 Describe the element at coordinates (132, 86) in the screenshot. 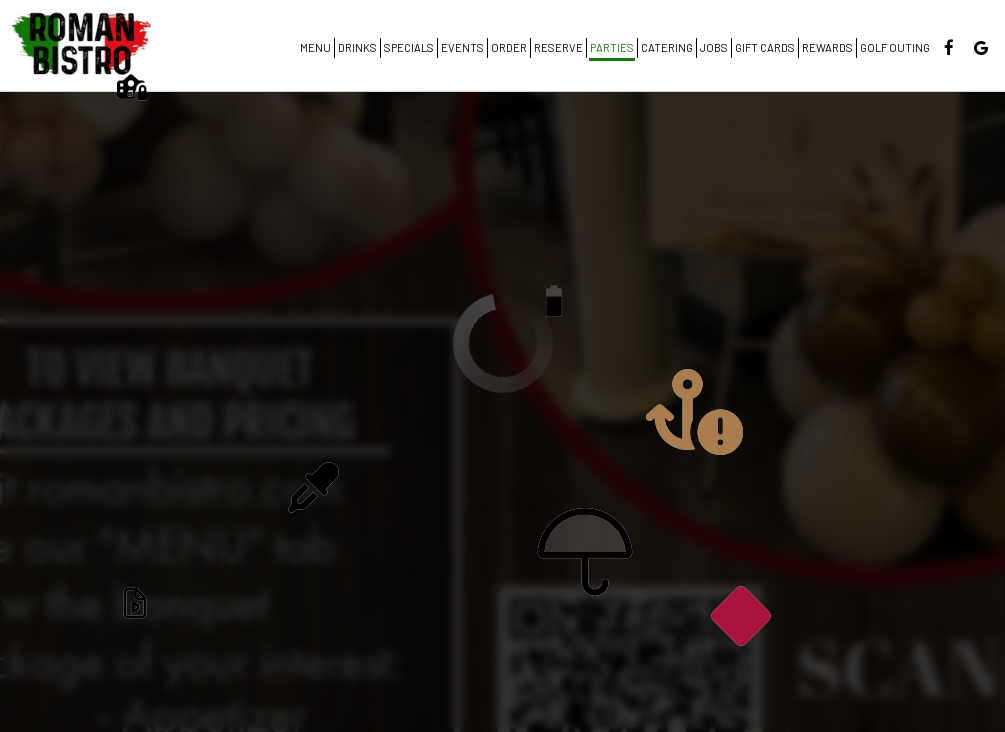

I see `indicates a locked or secured school facility` at that location.